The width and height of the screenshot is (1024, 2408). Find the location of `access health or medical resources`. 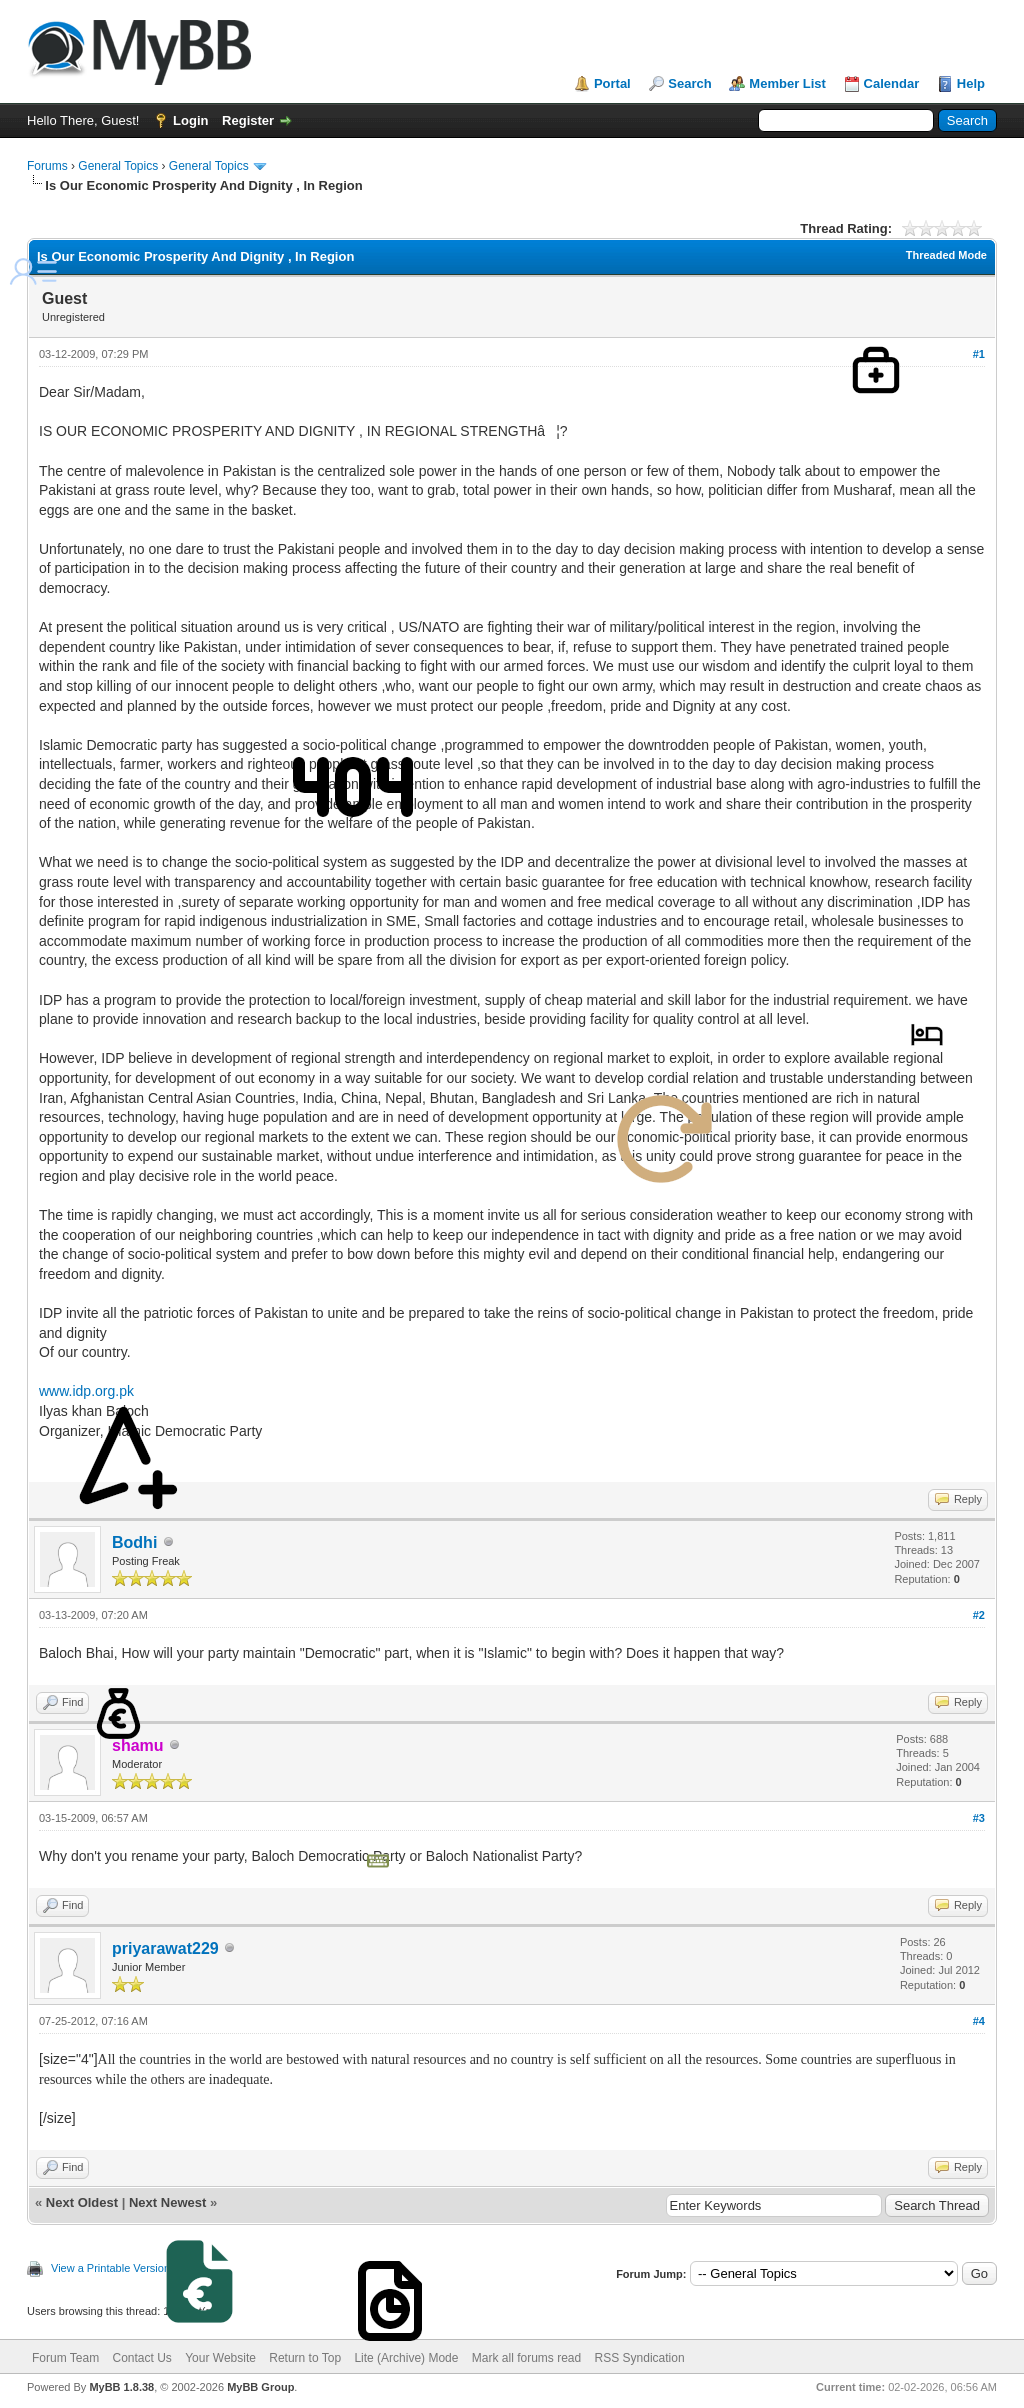

access health or medical resources is located at coordinates (876, 370).